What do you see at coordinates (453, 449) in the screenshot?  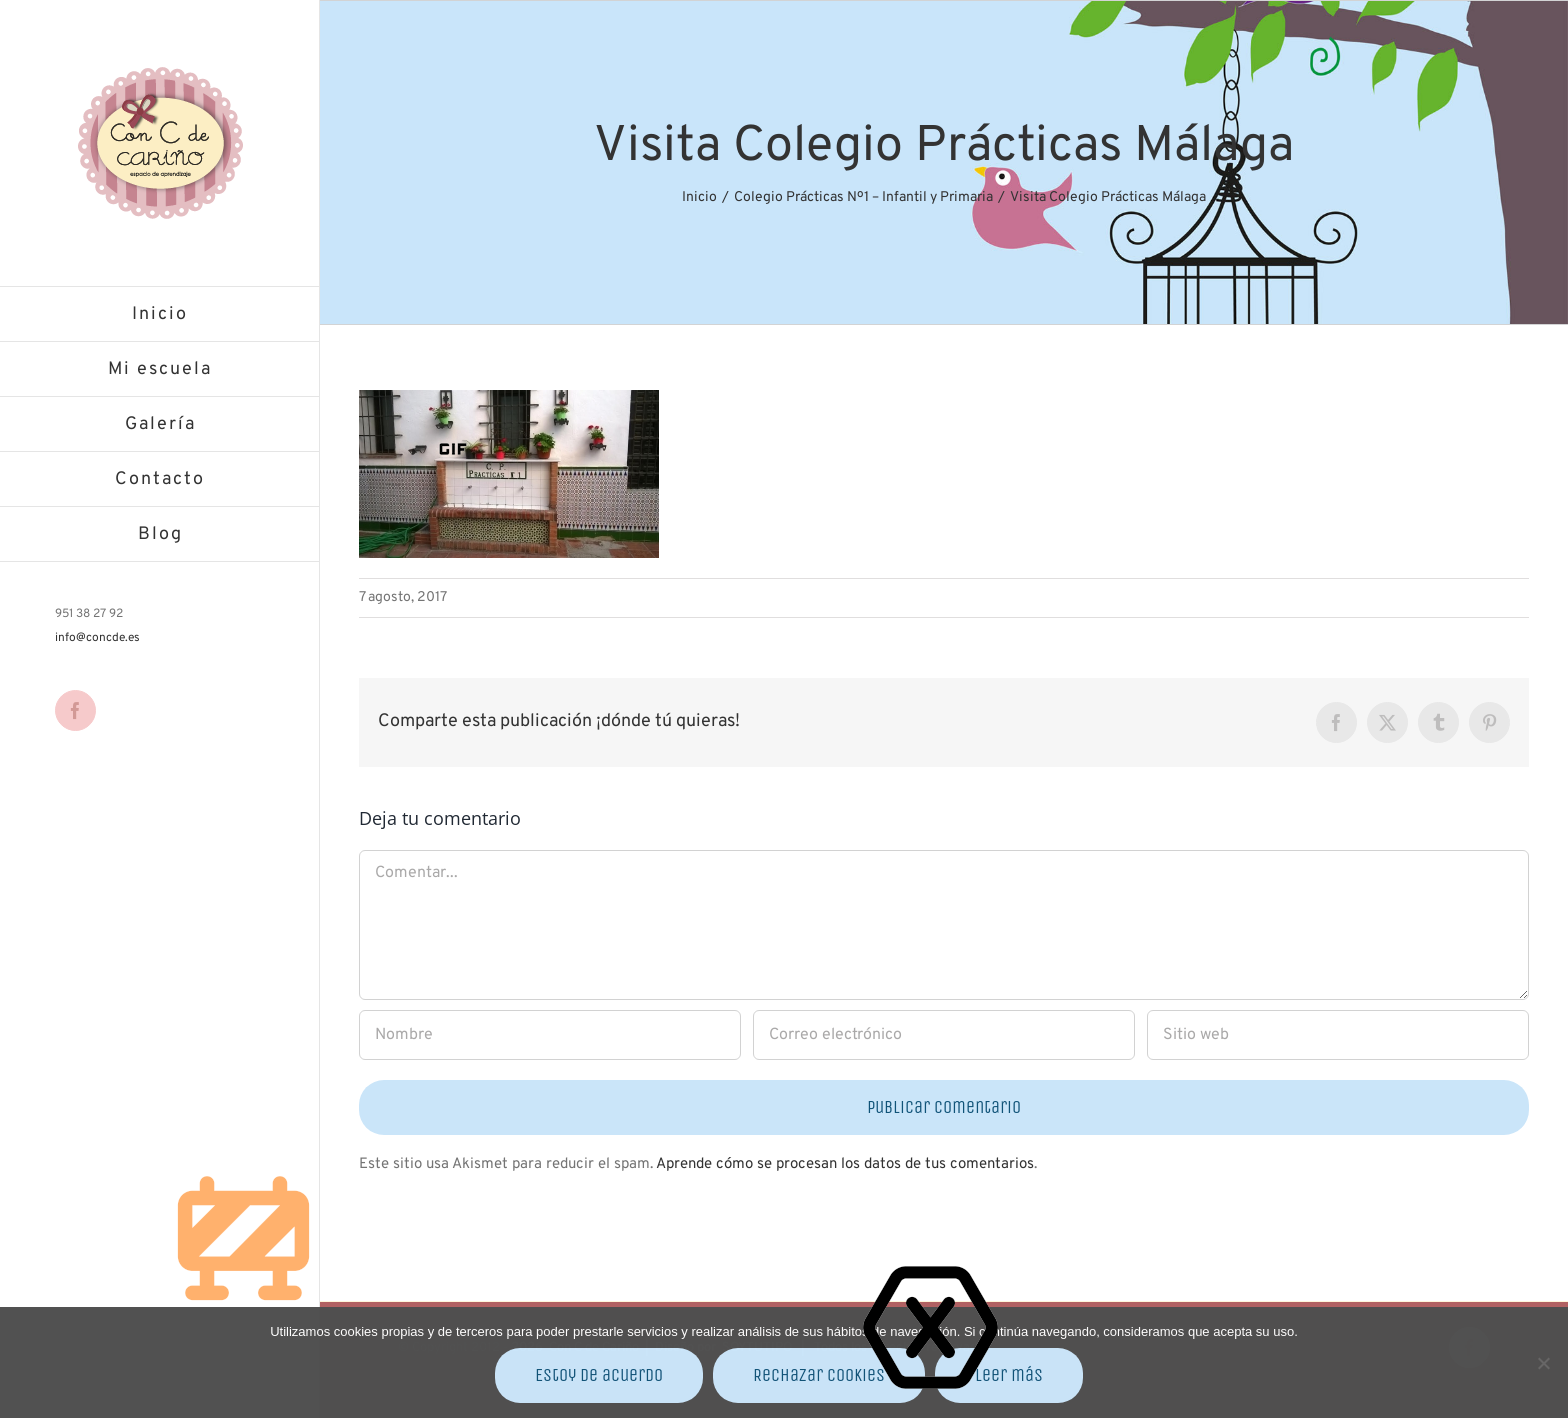 I see `insert a GIF into a message or post` at bounding box center [453, 449].